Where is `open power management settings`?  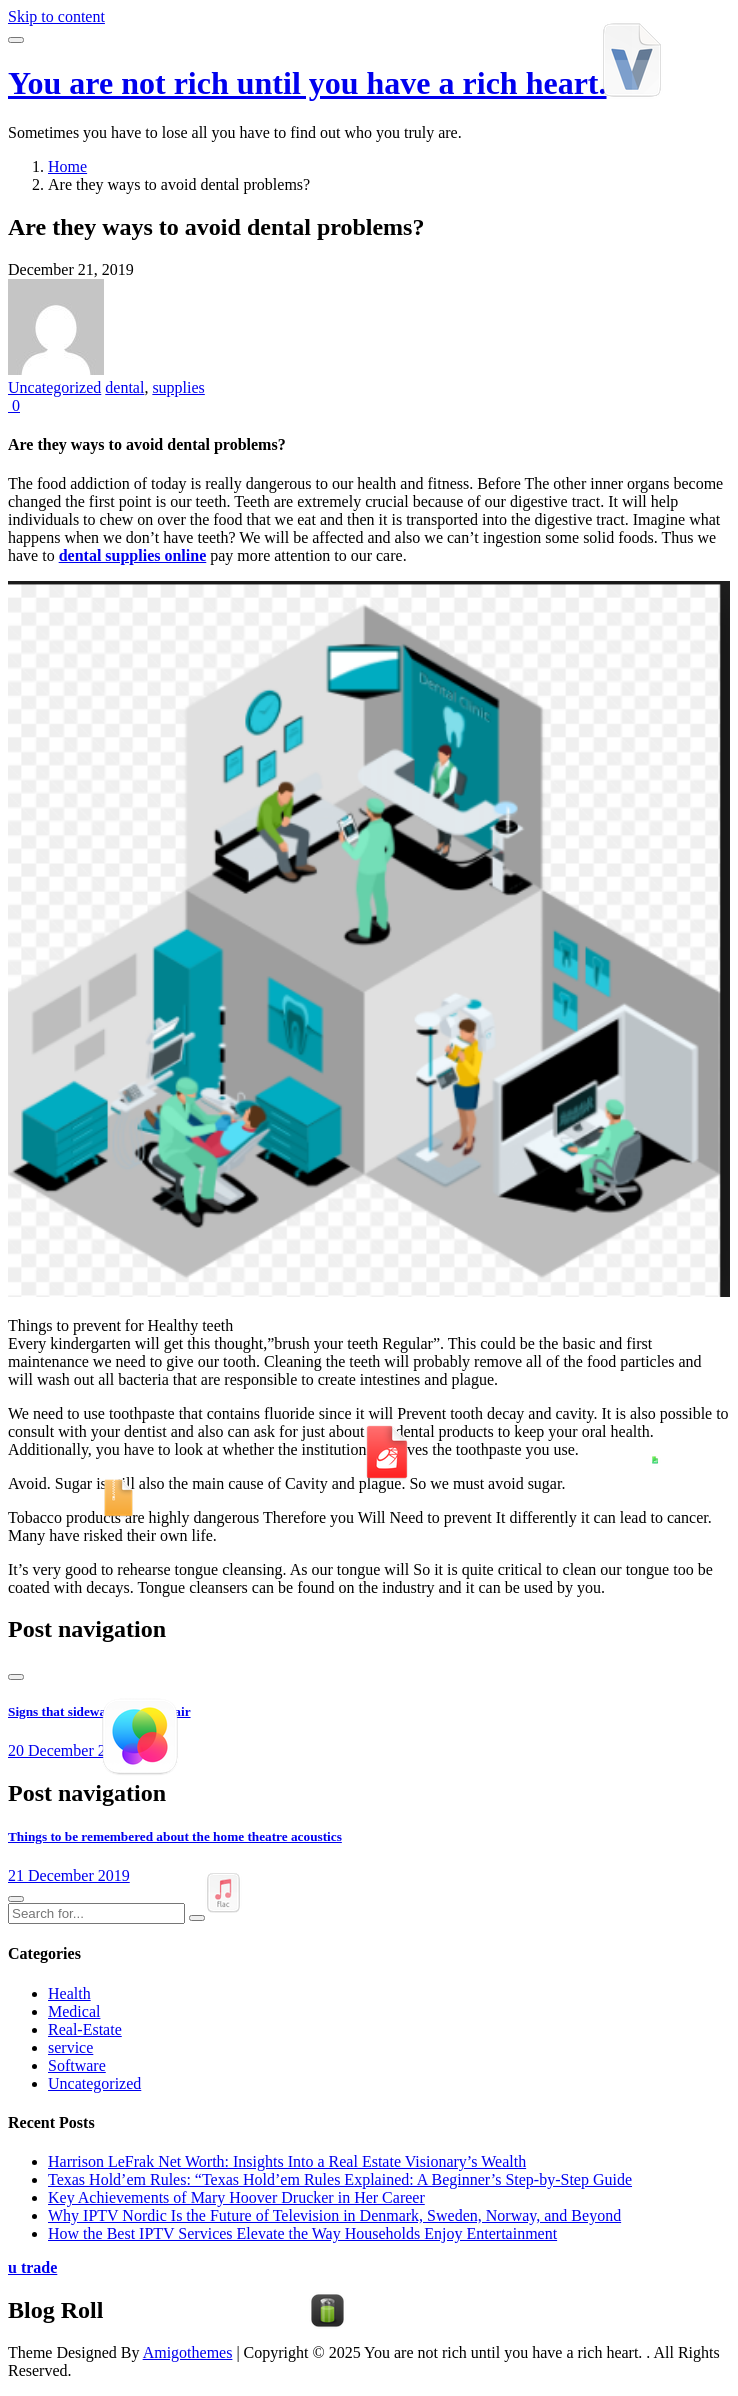 open power management settings is located at coordinates (327, 2310).